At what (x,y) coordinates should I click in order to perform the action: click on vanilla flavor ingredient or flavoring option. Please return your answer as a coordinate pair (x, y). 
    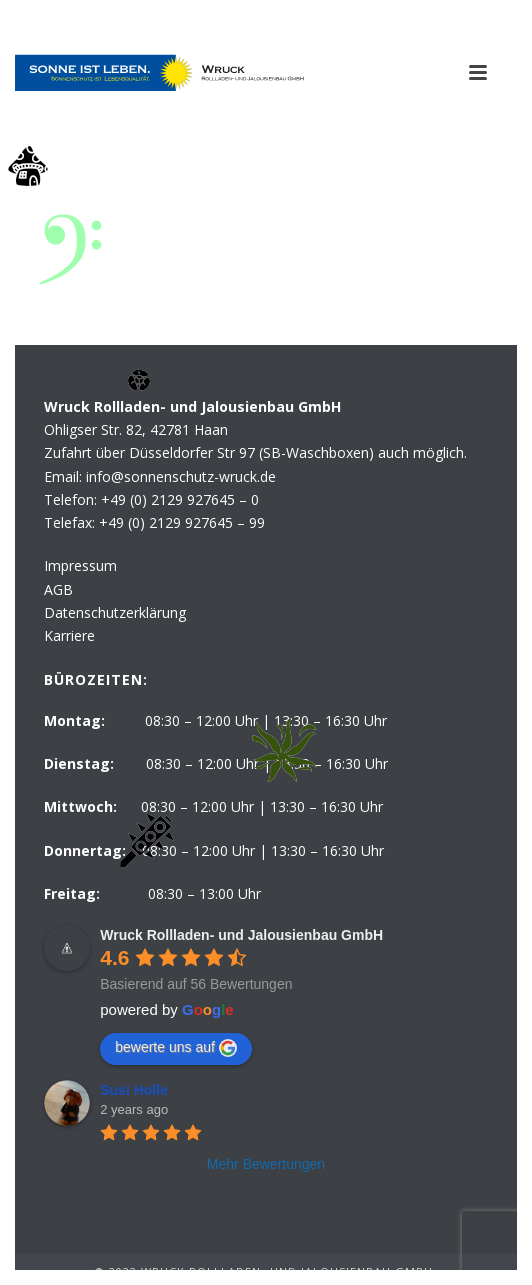
    Looking at the image, I should click on (284, 749).